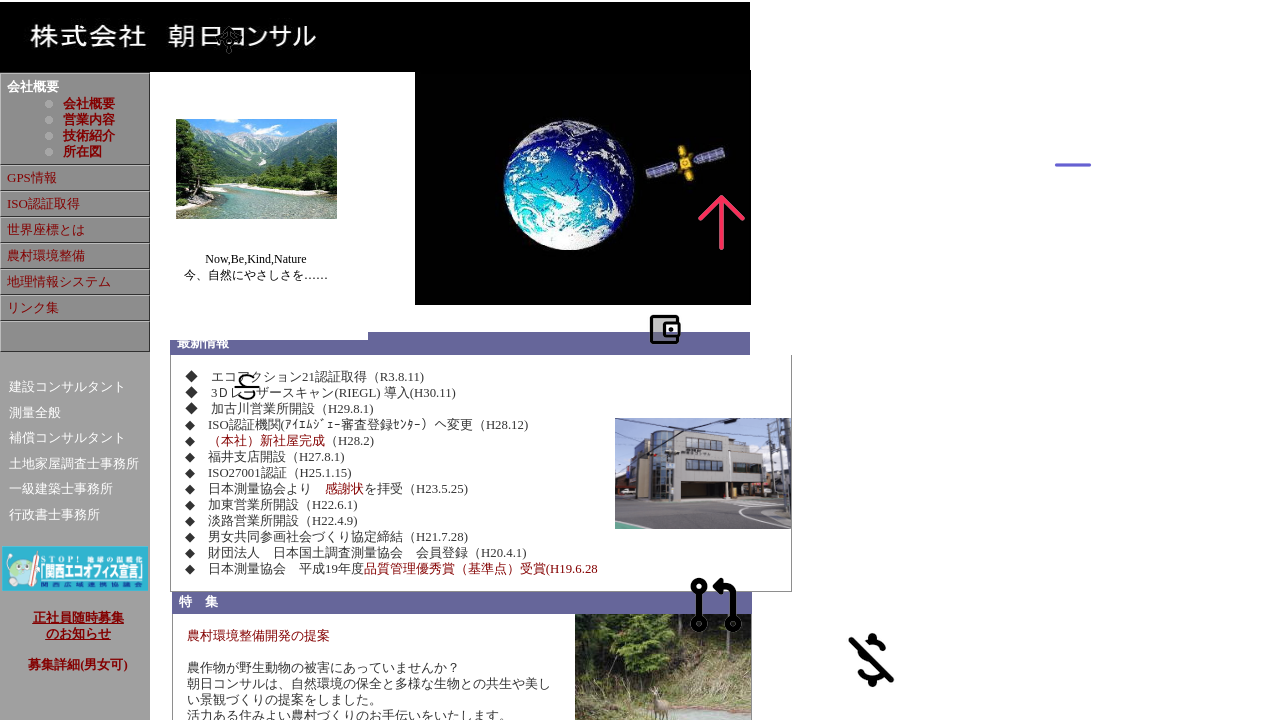  I want to click on indicates no cost or free item, so click(871, 660).